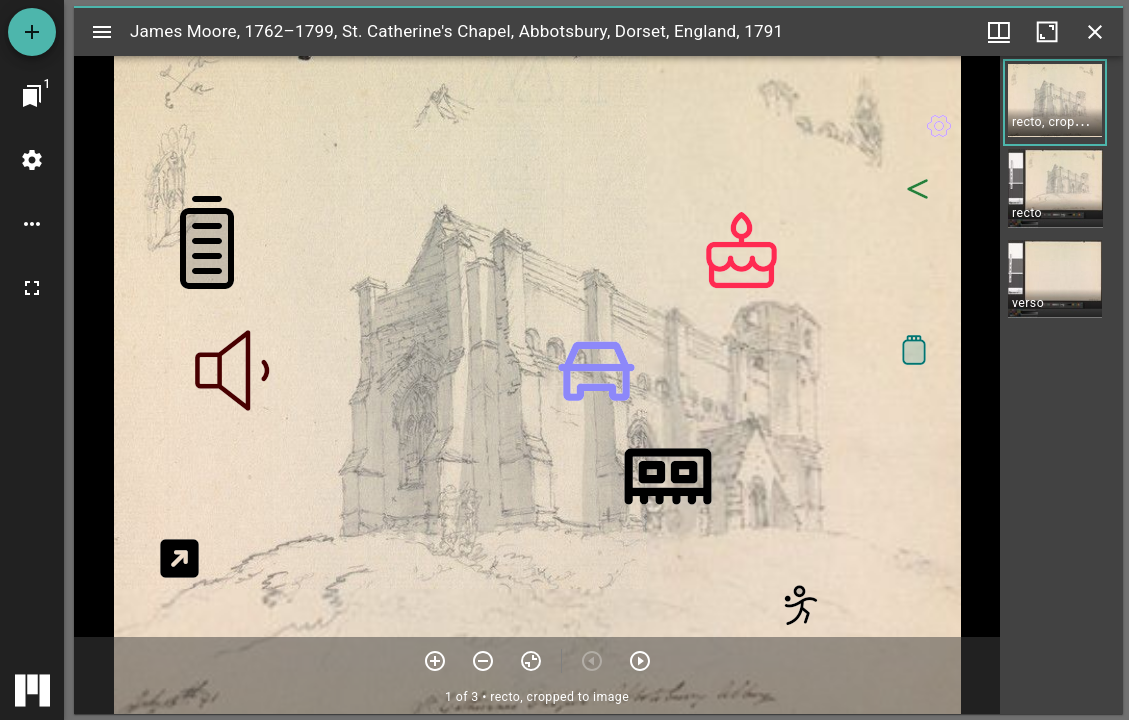  I want to click on view device memory or RAM usage, so click(668, 475).